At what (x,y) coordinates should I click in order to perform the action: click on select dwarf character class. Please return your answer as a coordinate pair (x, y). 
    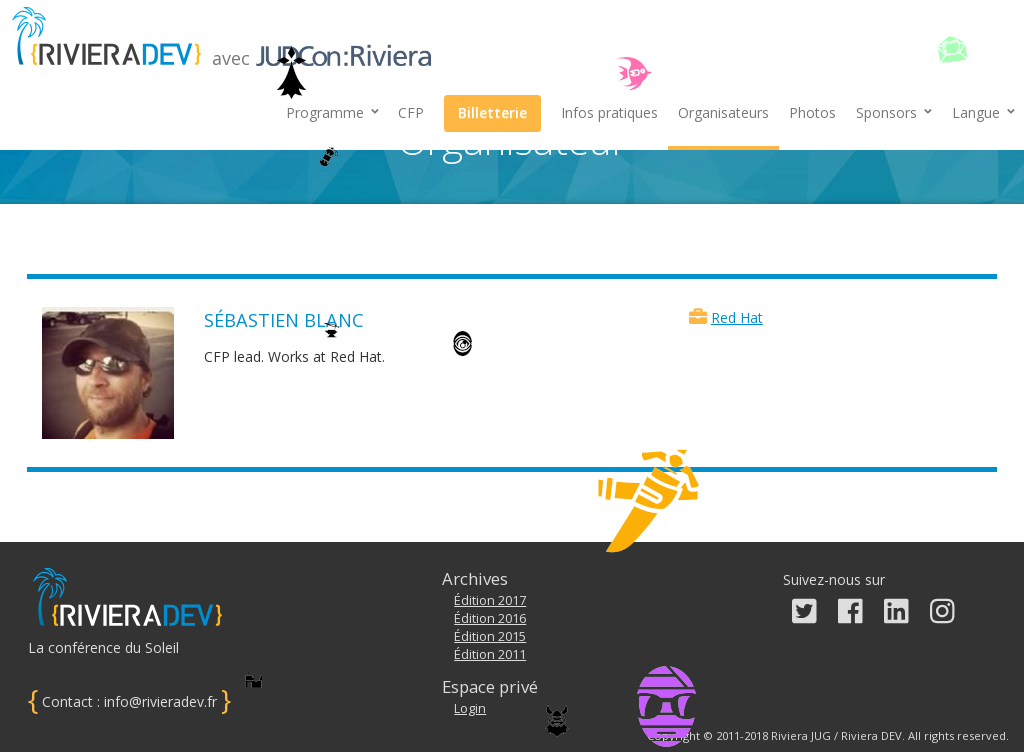
    Looking at the image, I should click on (557, 721).